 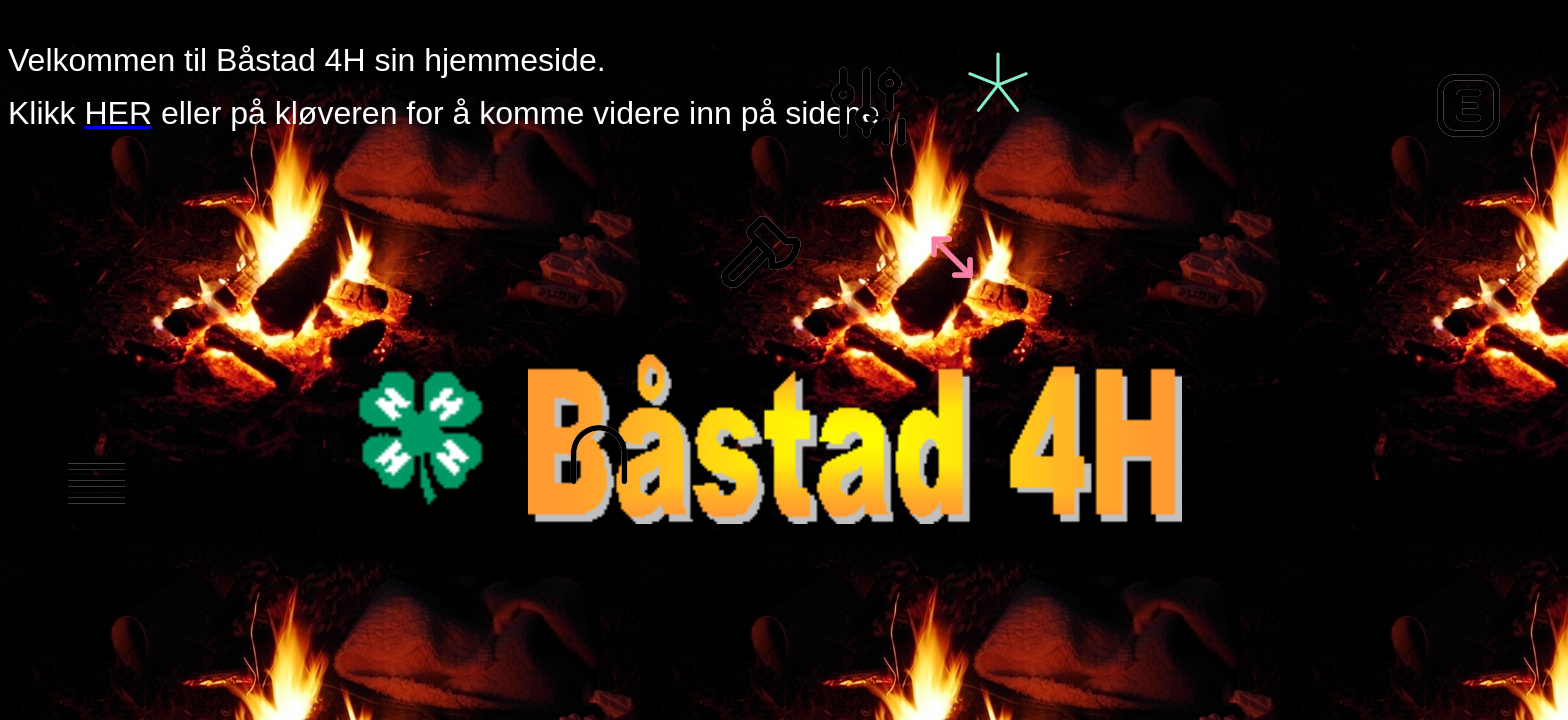 What do you see at coordinates (761, 252) in the screenshot?
I see `access crafting or building tools` at bounding box center [761, 252].